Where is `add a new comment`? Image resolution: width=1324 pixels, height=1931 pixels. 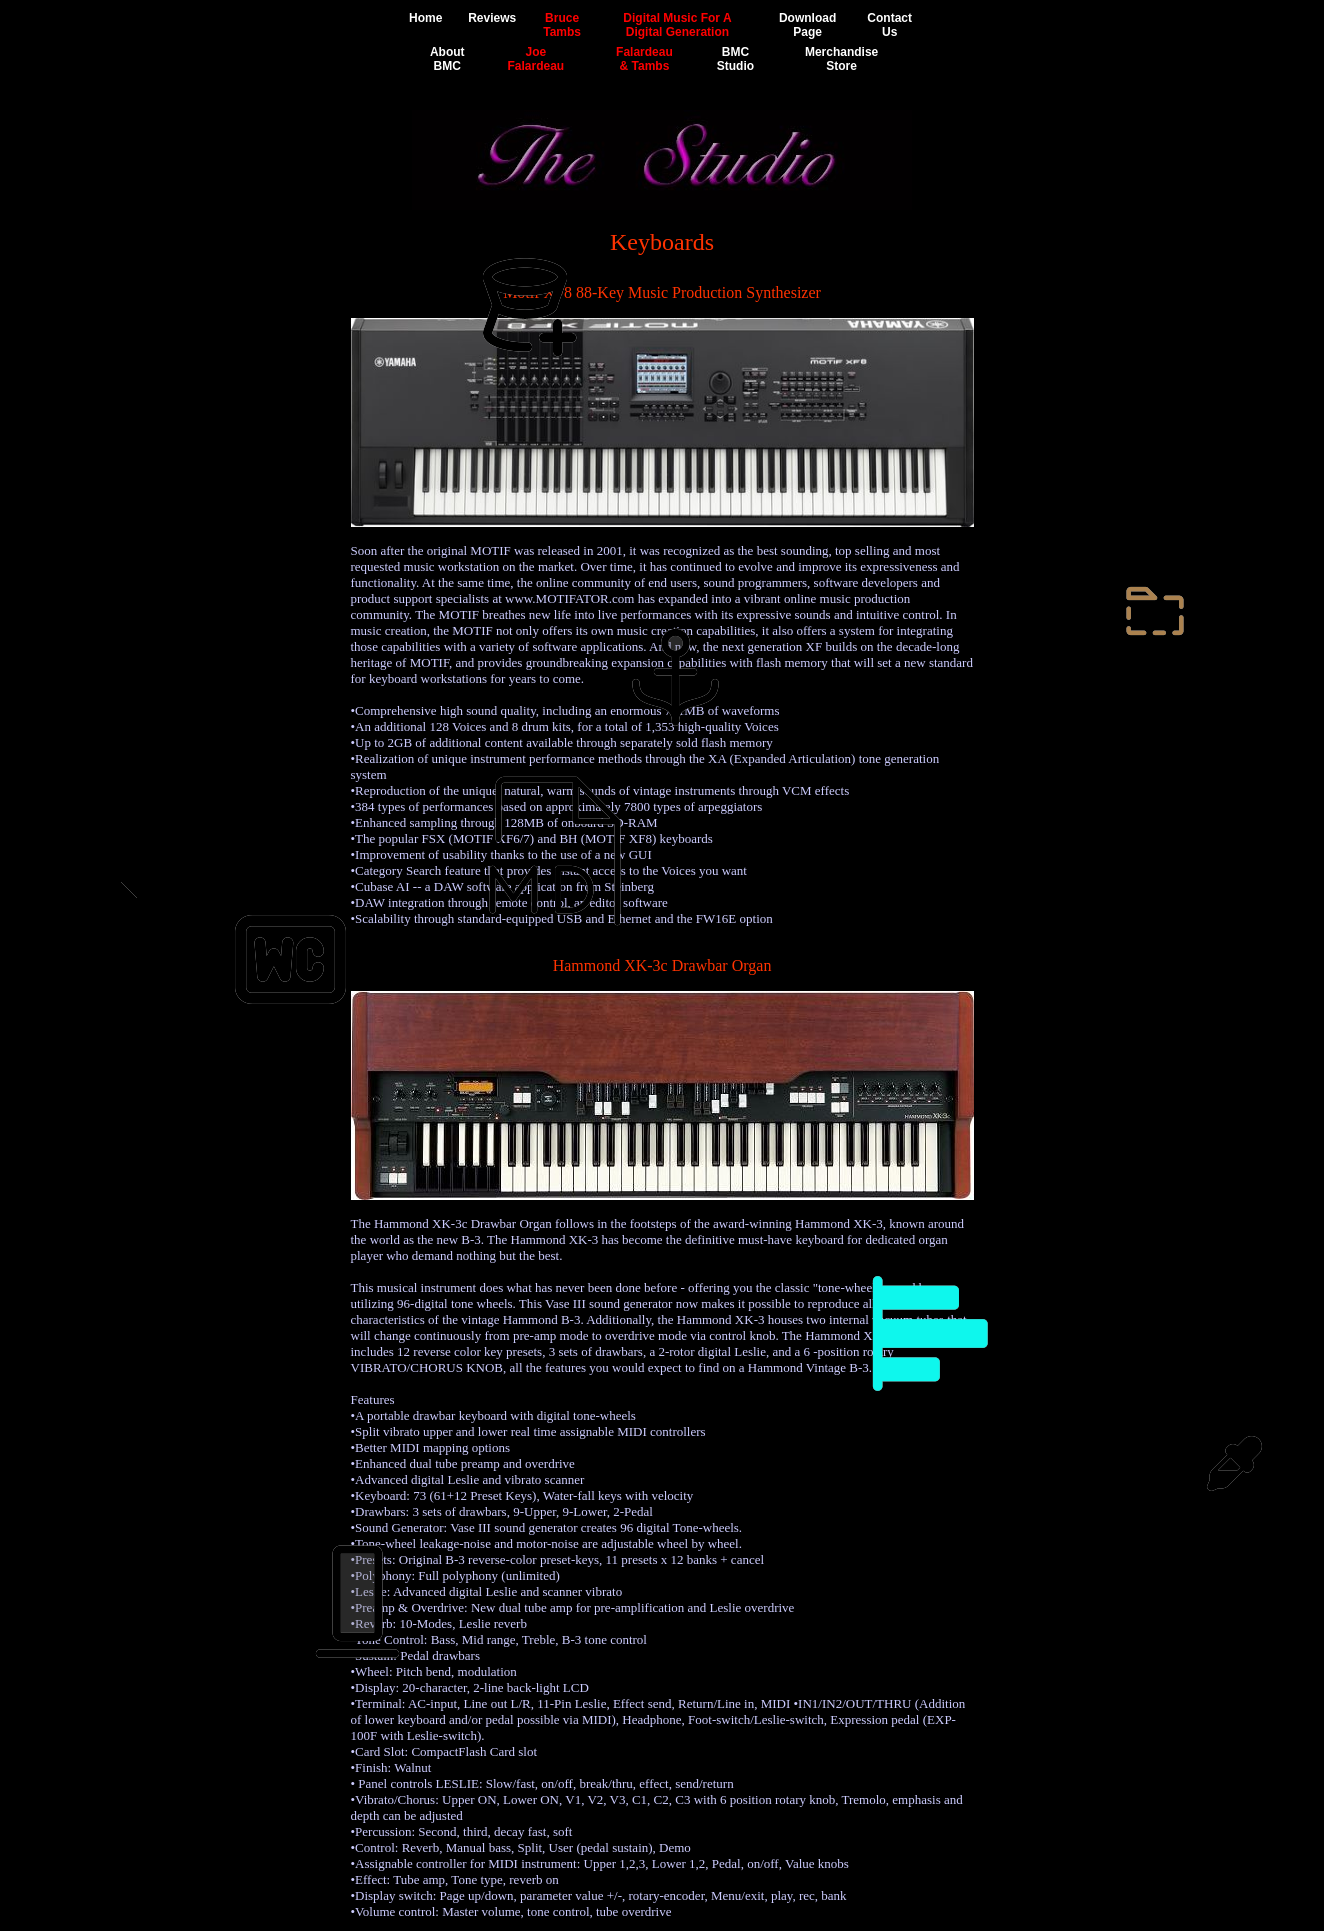 add a new comment is located at coordinates (97, 858).